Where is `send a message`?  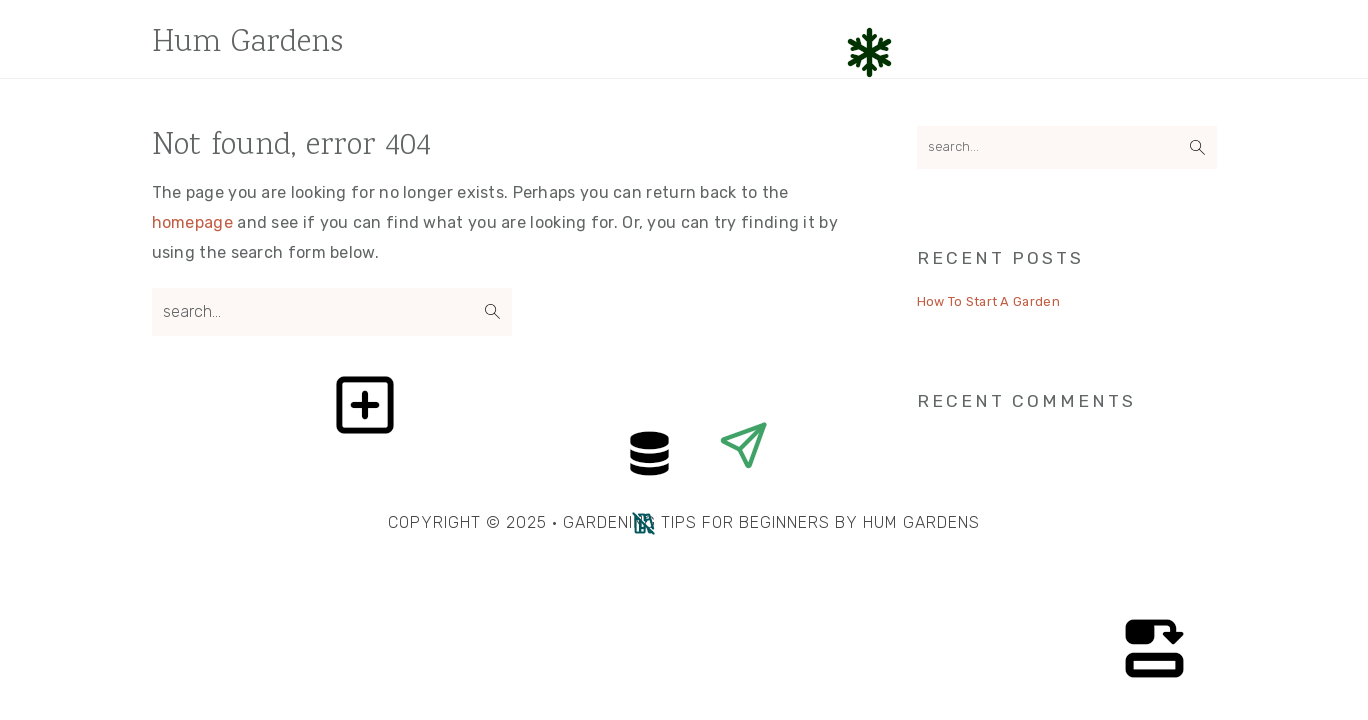
send a message is located at coordinates (744, 445).